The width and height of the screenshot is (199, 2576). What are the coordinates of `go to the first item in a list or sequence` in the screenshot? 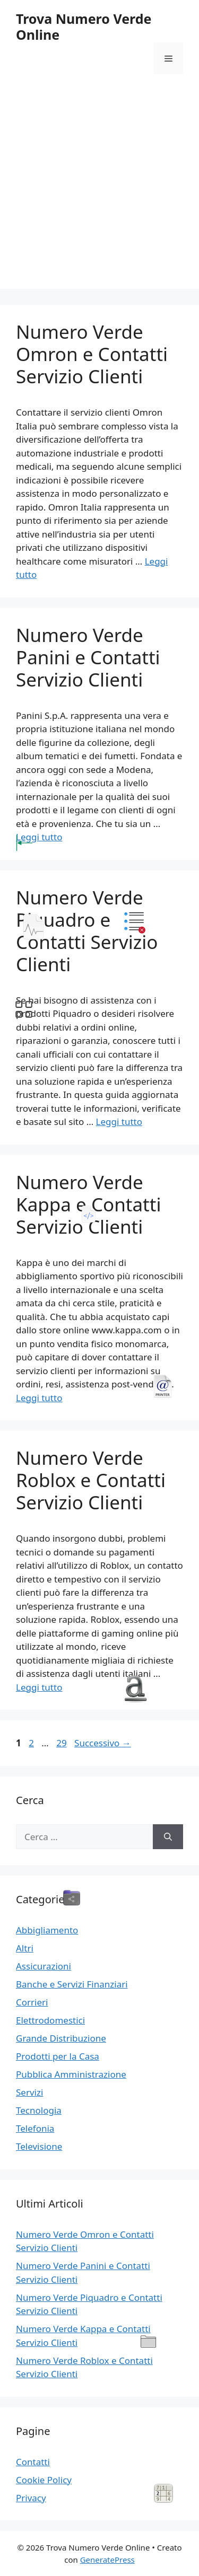 It's located at (24, 843).